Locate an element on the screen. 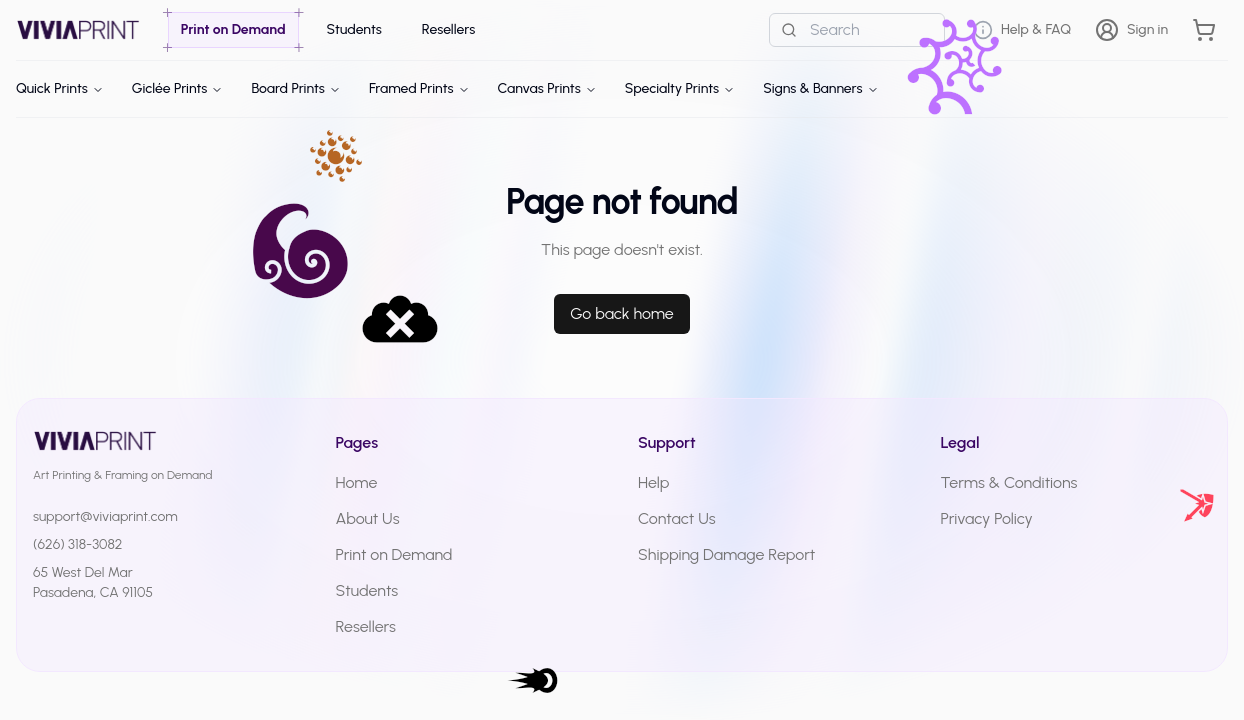 The height and width of the screenshot is (720, 1244). decorative flourish or ornamental design element is located at coordinates (954, 66).